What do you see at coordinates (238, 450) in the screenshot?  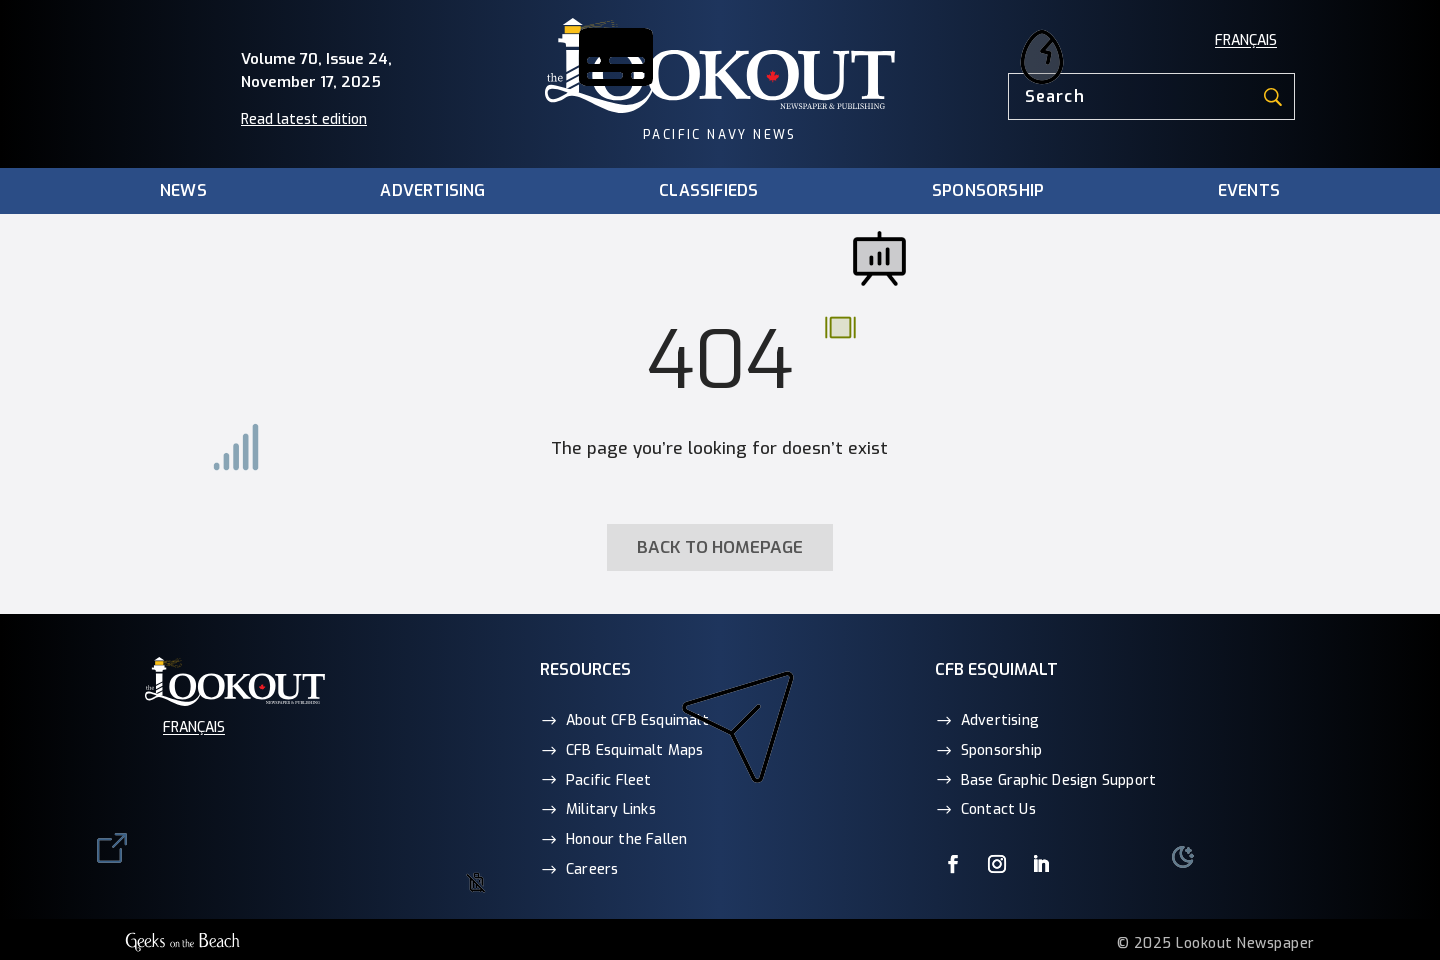 I see `indicates full cellular signal strength` at bounding box center [238, 450].